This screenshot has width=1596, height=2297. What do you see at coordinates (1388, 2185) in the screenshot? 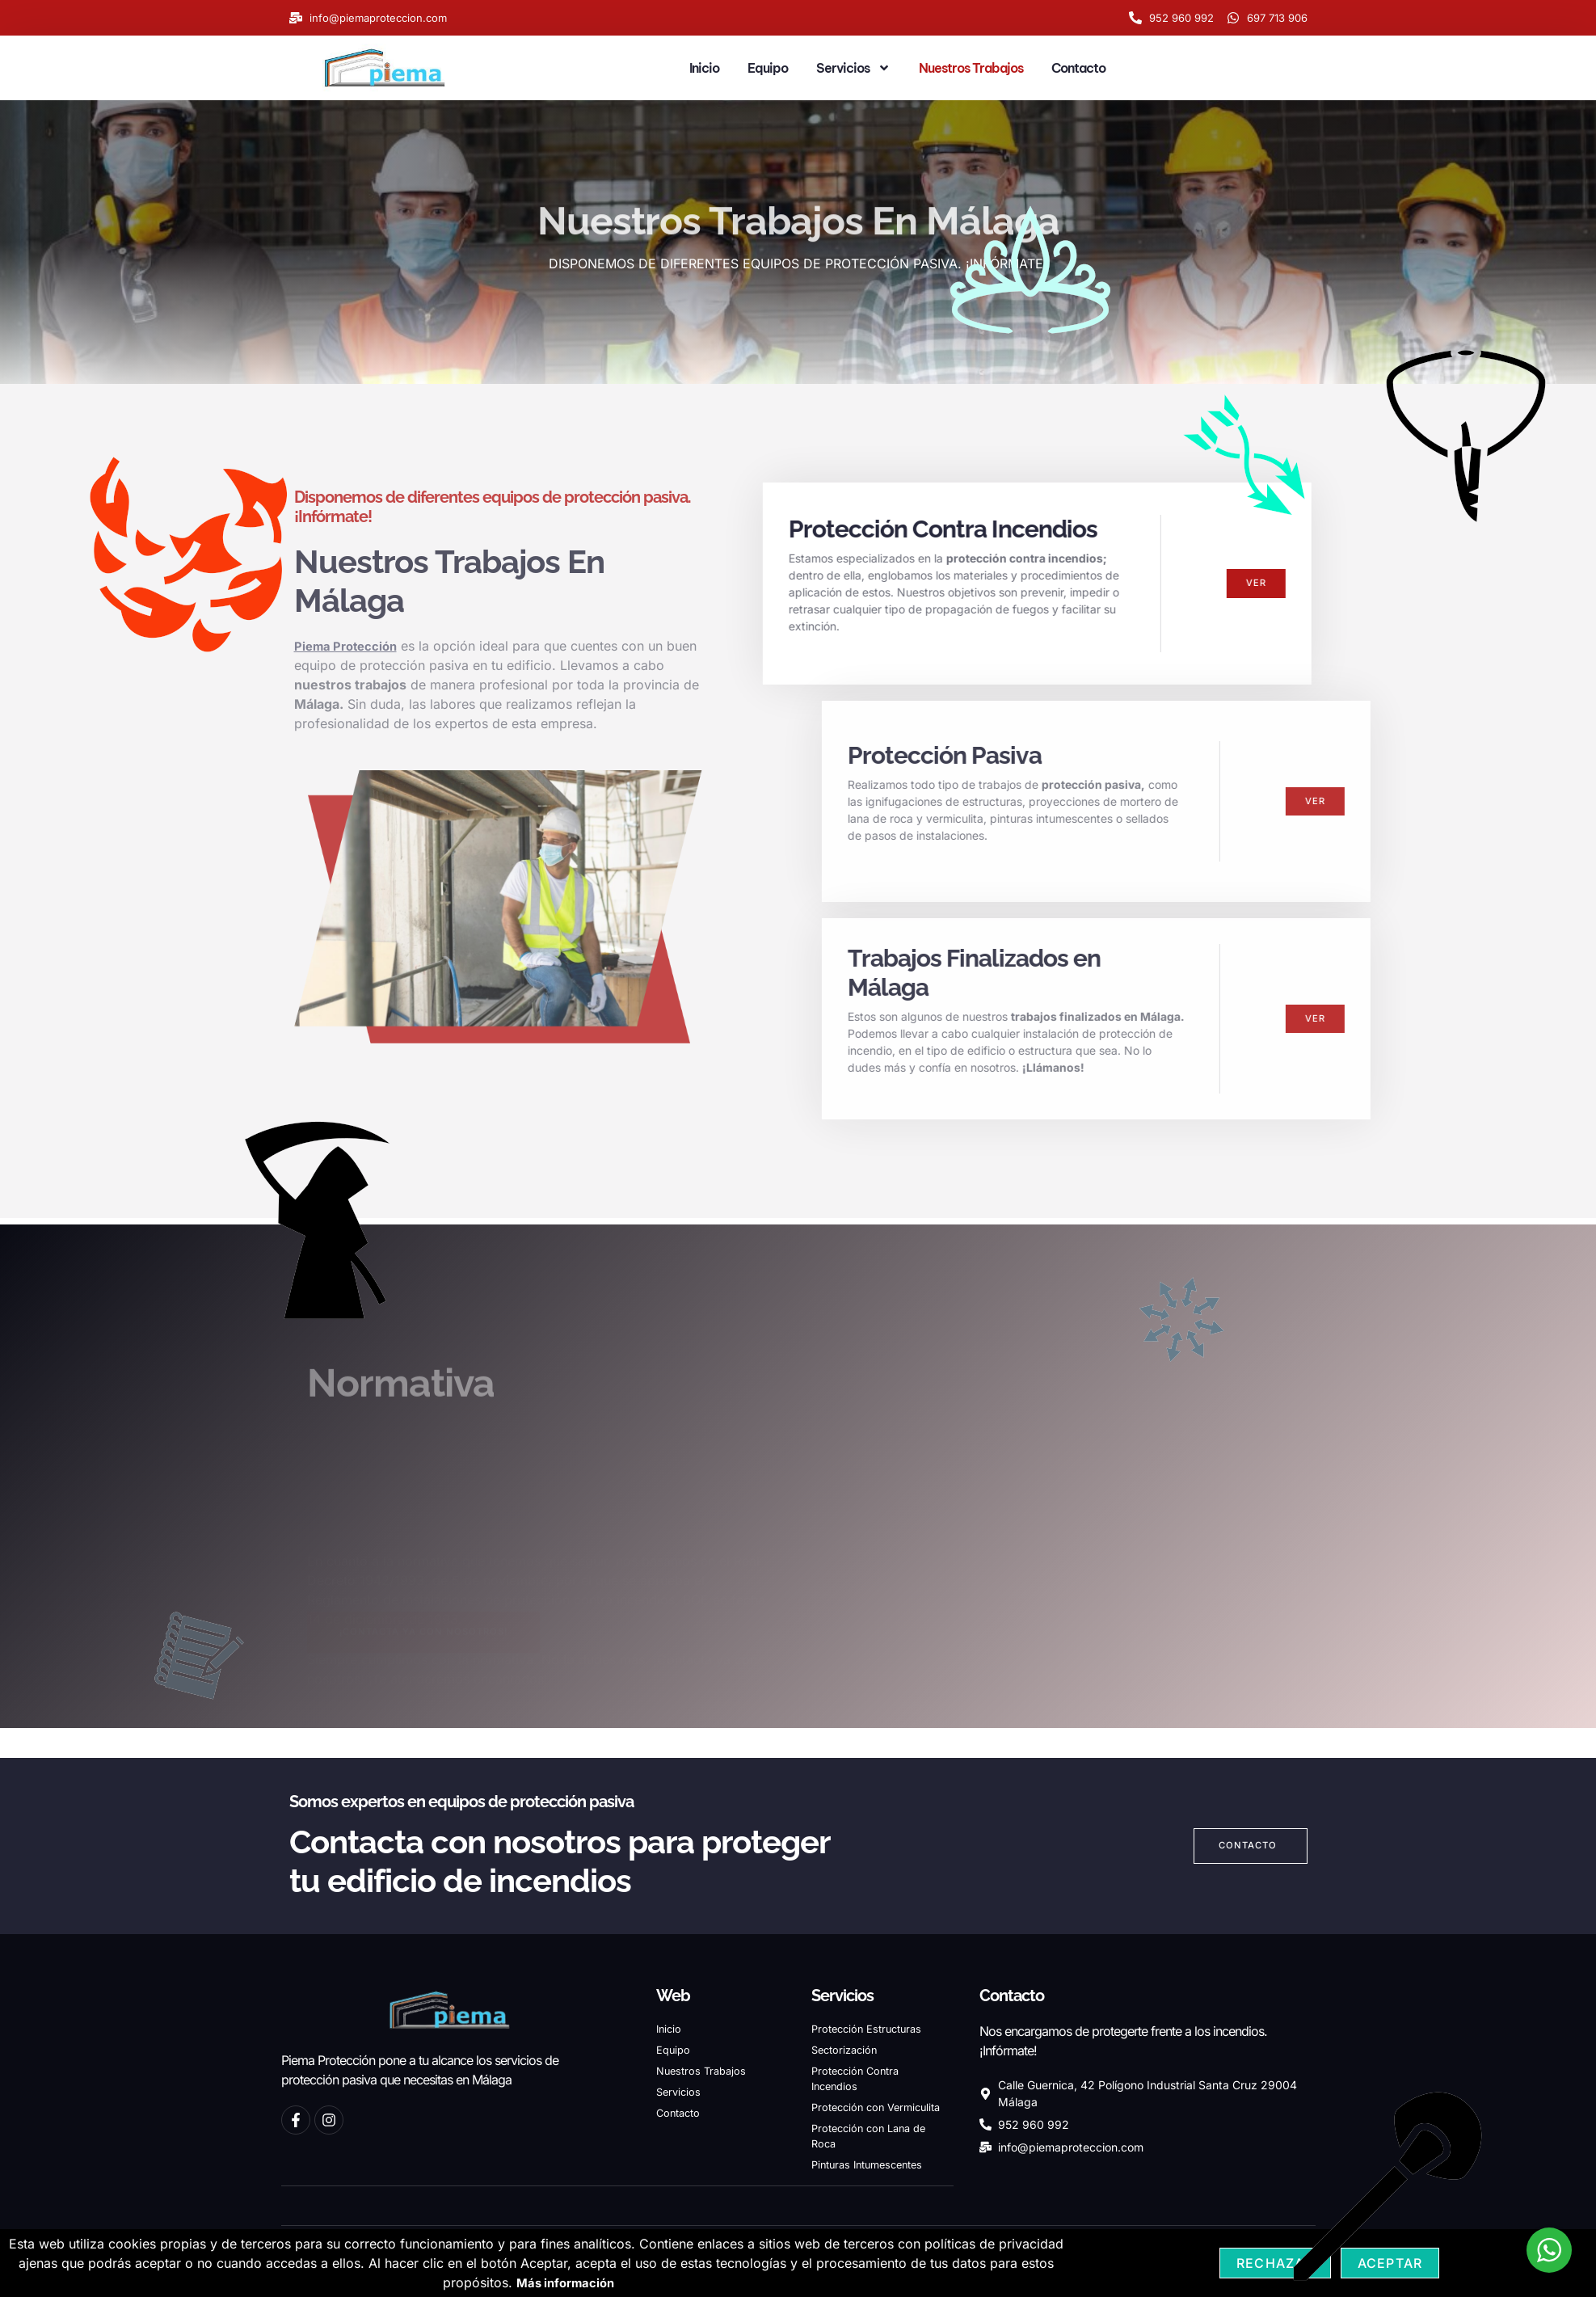
I see `dental examination tool icon` at bounding box center [1388, 2185].